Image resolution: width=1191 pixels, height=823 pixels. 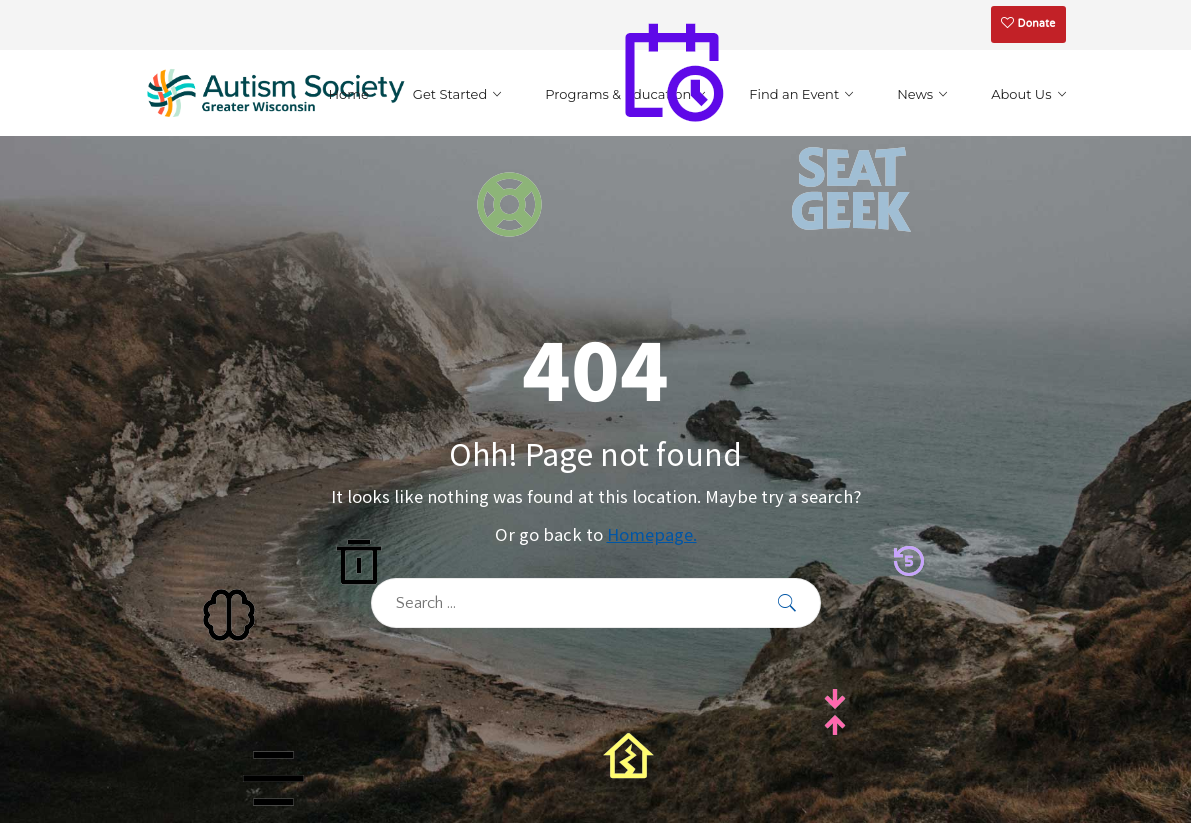 What do you see at coordinates (835, 712) in the screenshot?
I see `collapse content vertically` at bounding box center [835, 712].